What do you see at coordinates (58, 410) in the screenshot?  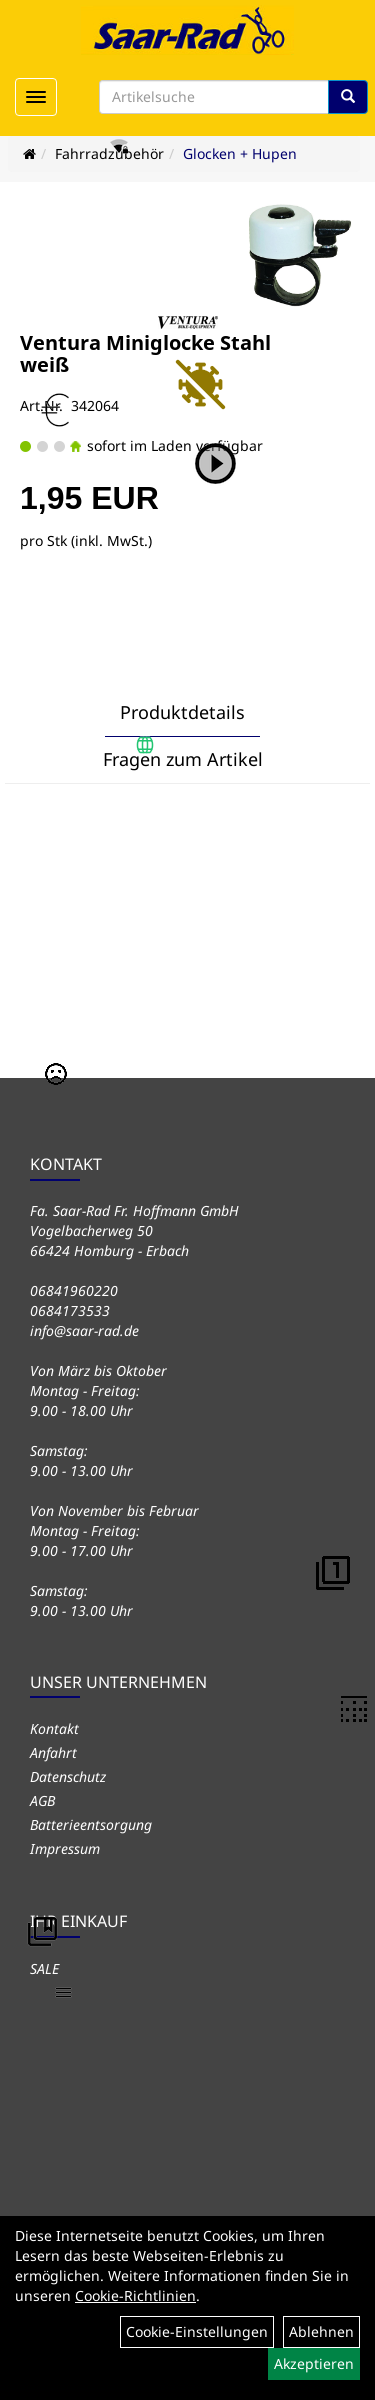 I see `view amount in euros` at bounding box center [58, 410].